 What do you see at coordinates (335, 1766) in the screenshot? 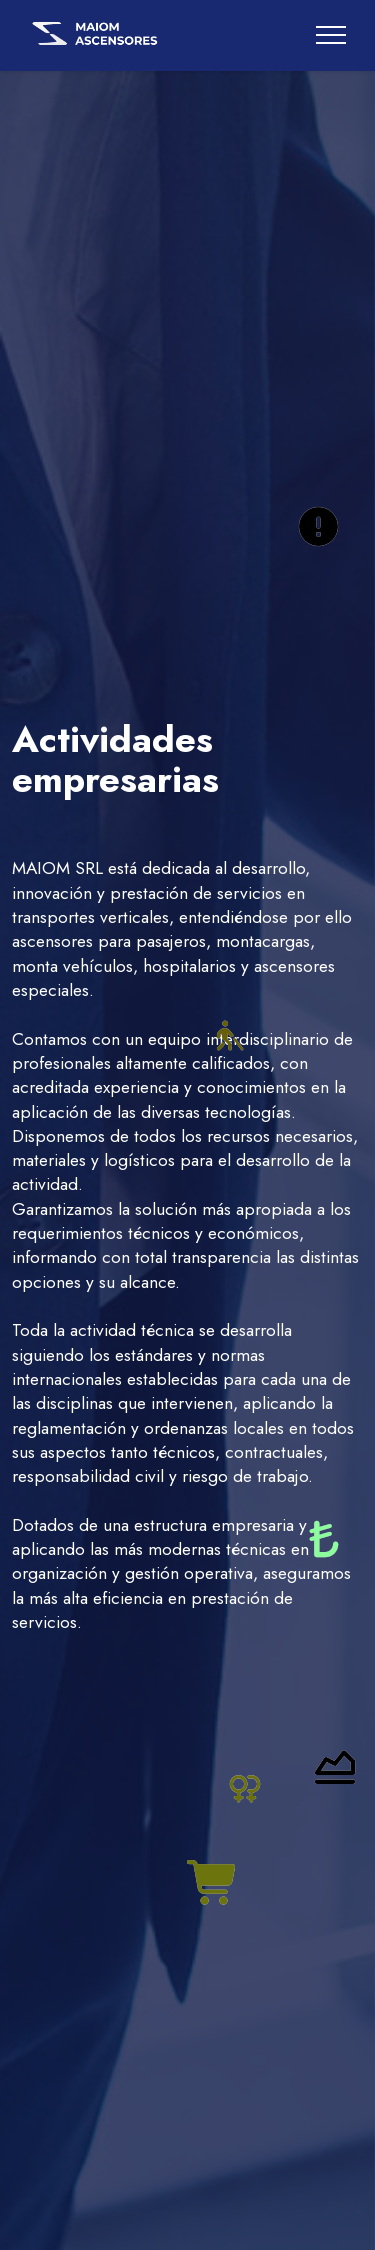
I see `view area chart or graph data` at bounding box center [335, 1766].